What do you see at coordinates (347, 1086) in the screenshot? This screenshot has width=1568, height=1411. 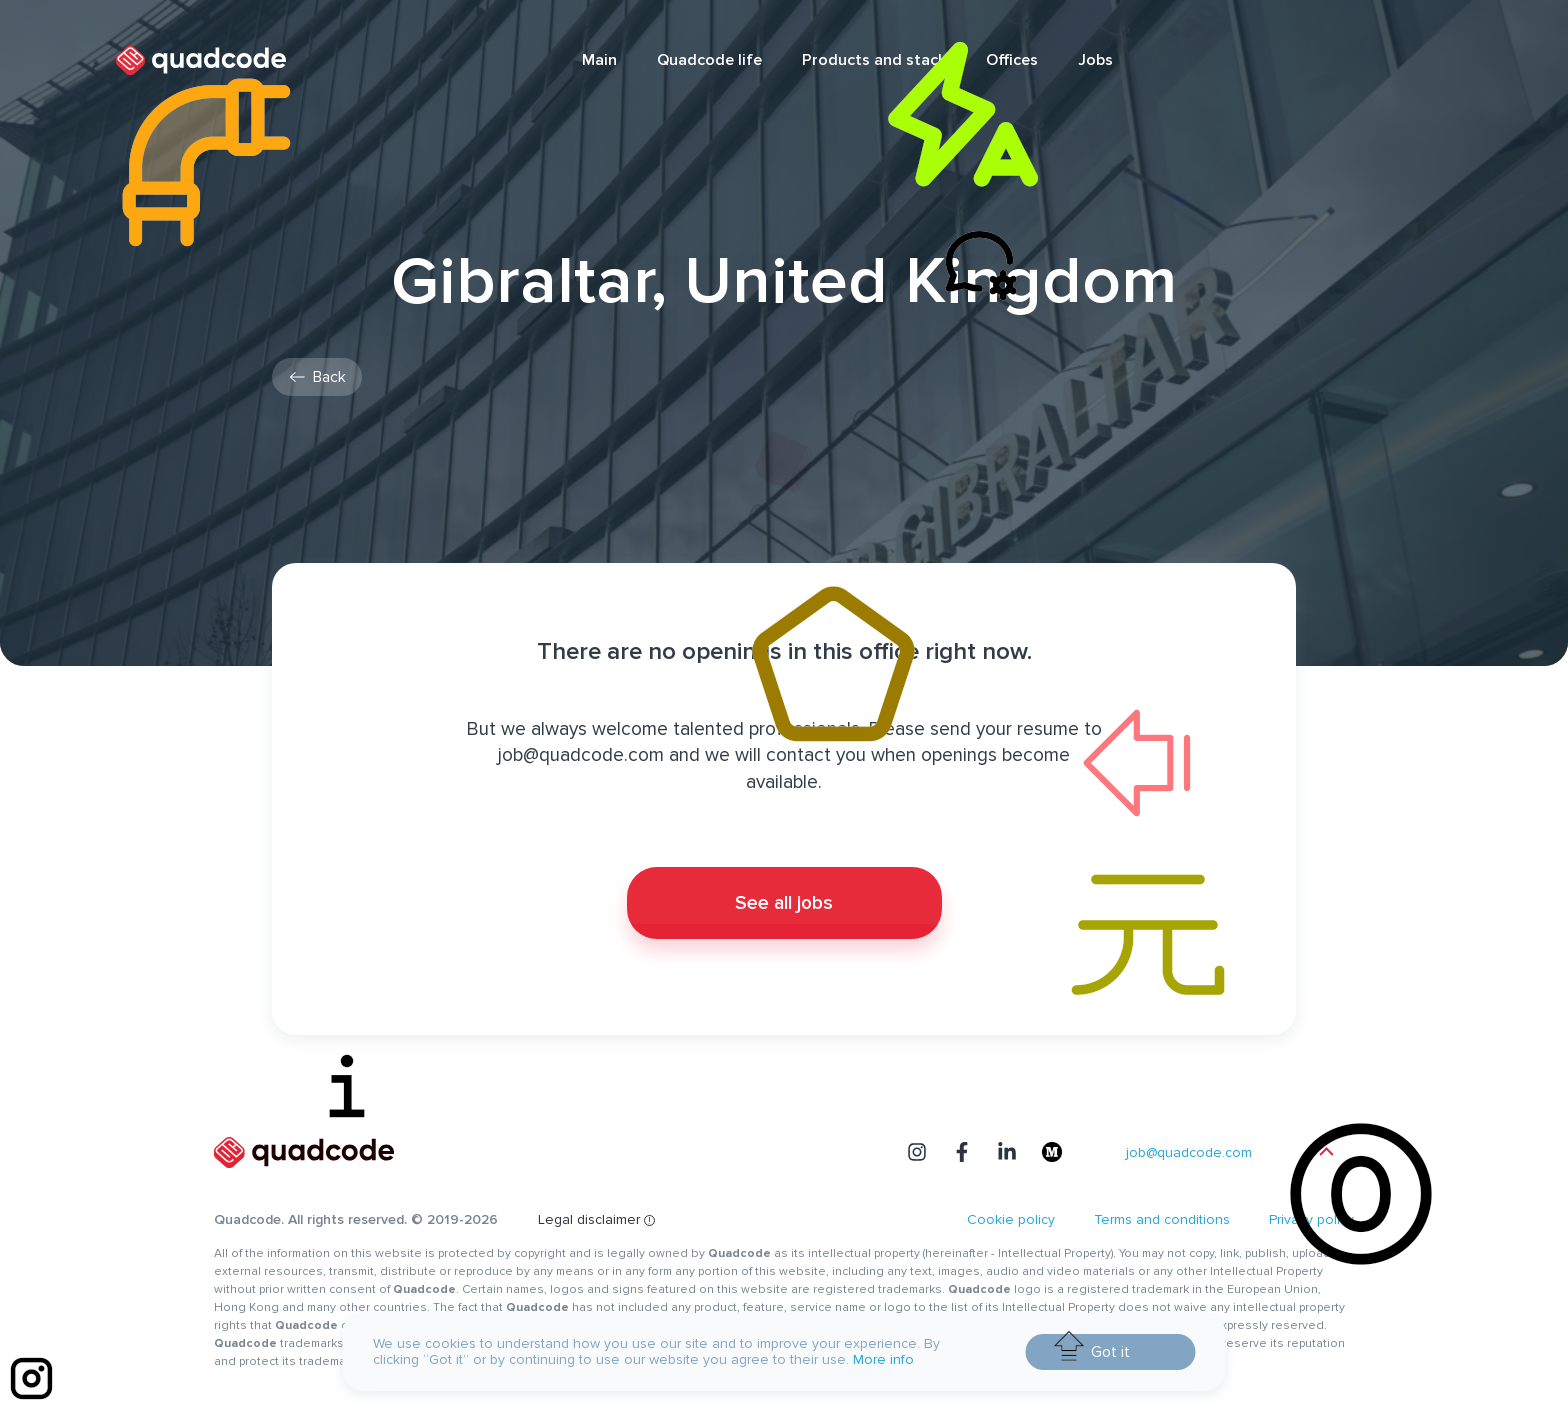 I see `view more information or details` at bounding box center [347, 1086].